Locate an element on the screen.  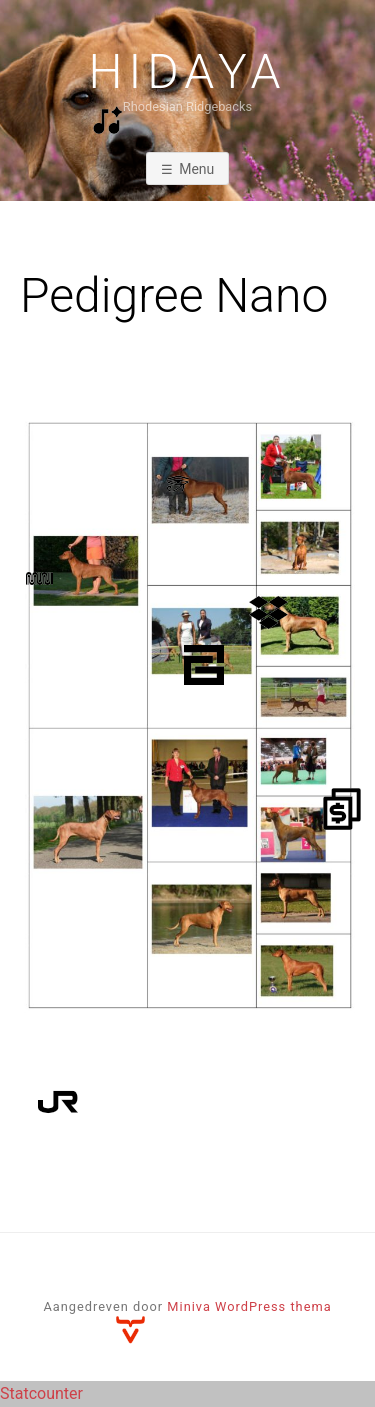
san francisco municipal railway (muni) logo is located at coordinates (39, 578).